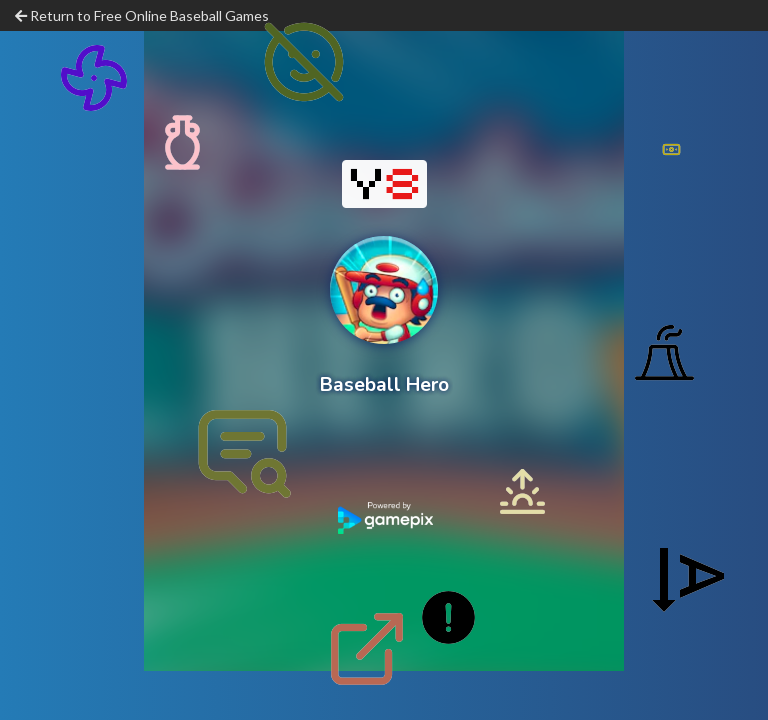 This screenshot has width=768, height=720. What do you see at coordinates (94, 78) in the screenshot?
I see `adjust fan or ventilation settings` at bounding box center [94, 78].